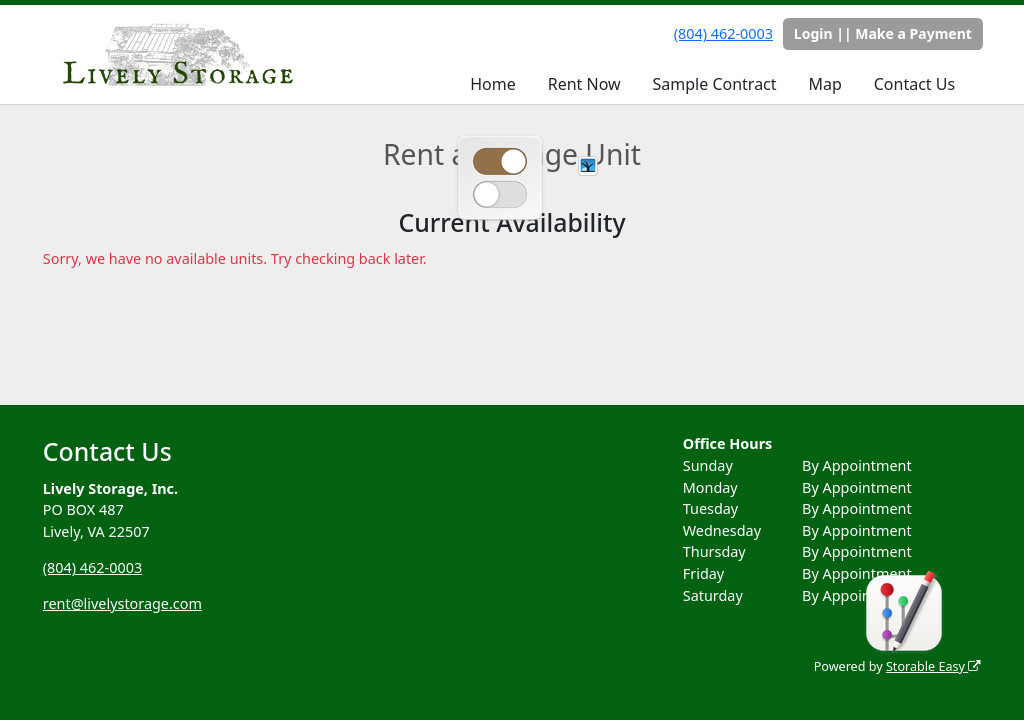  What do you see at coordinates (588, 166) in the screenshot?
I see `open shotwell photo manager` at bounding box center [588, 166].